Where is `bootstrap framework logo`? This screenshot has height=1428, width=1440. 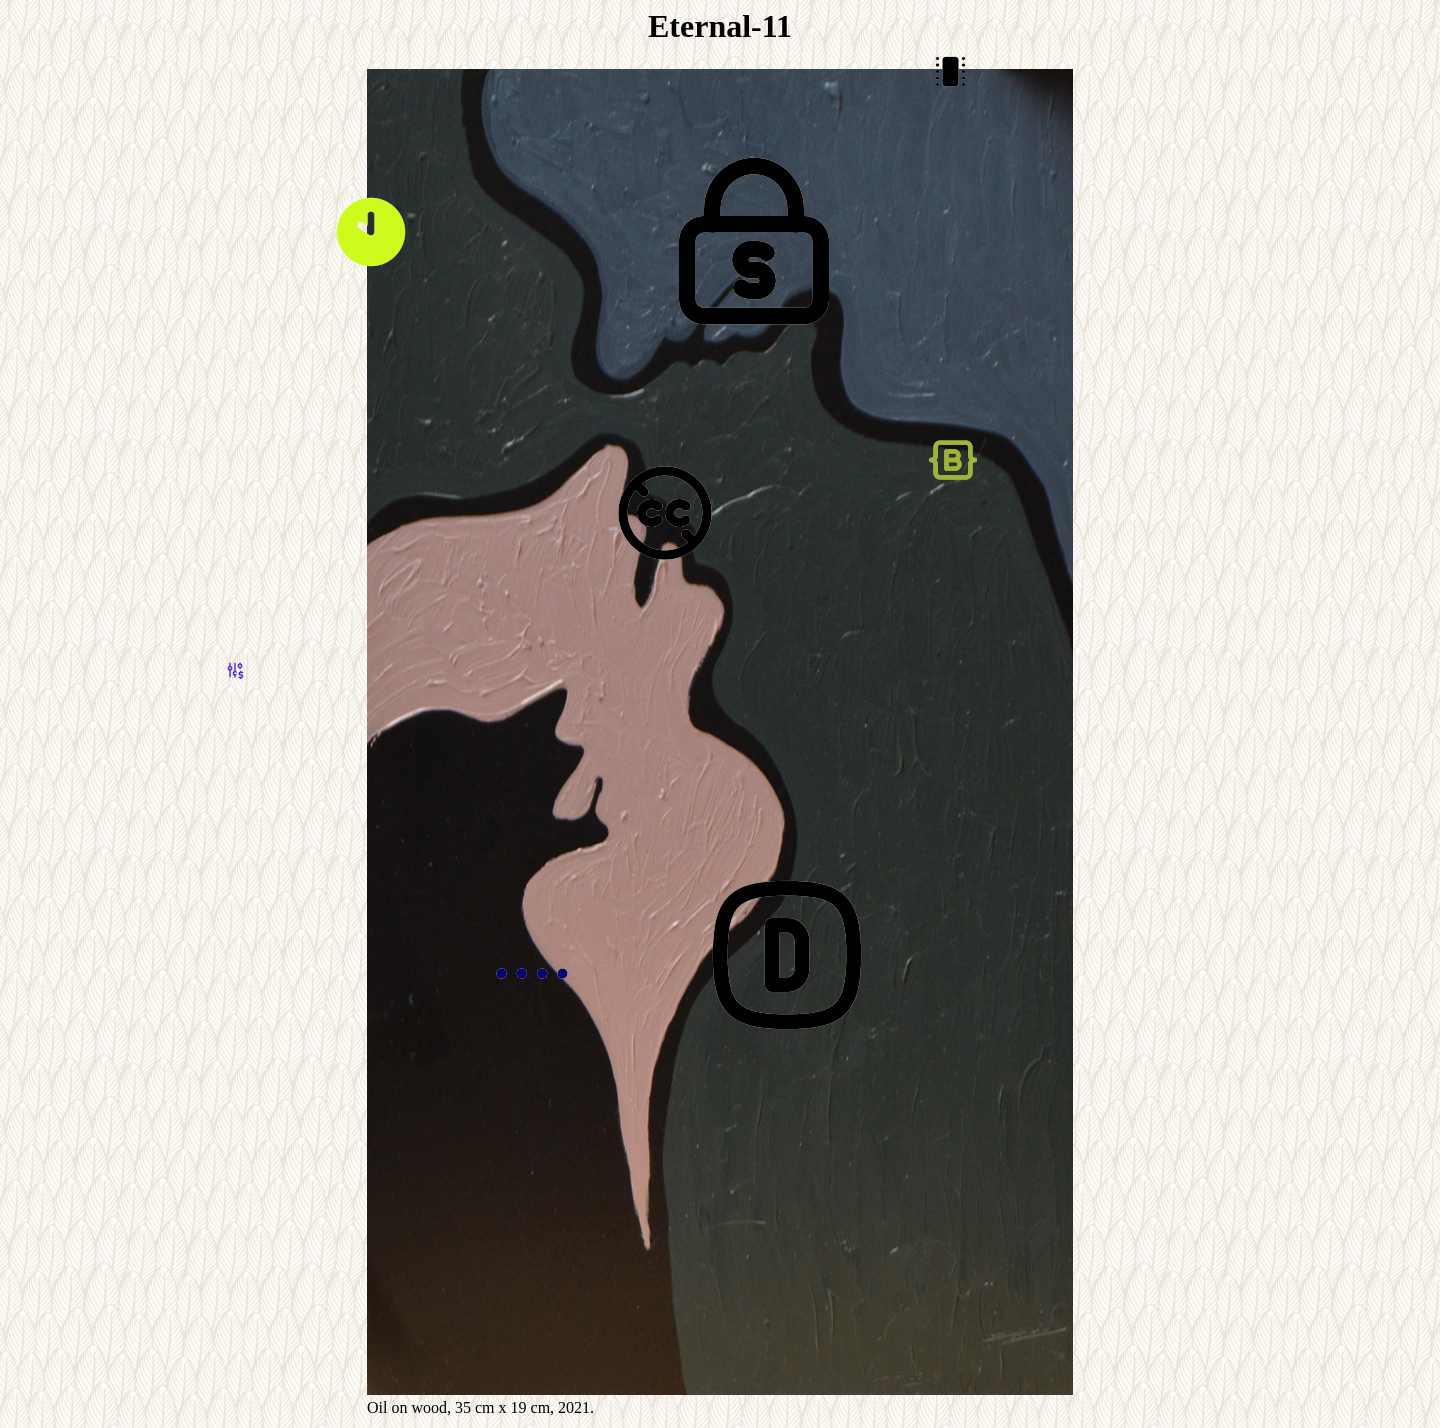
bootstrap framework logo is located at coordinates (953, 460).